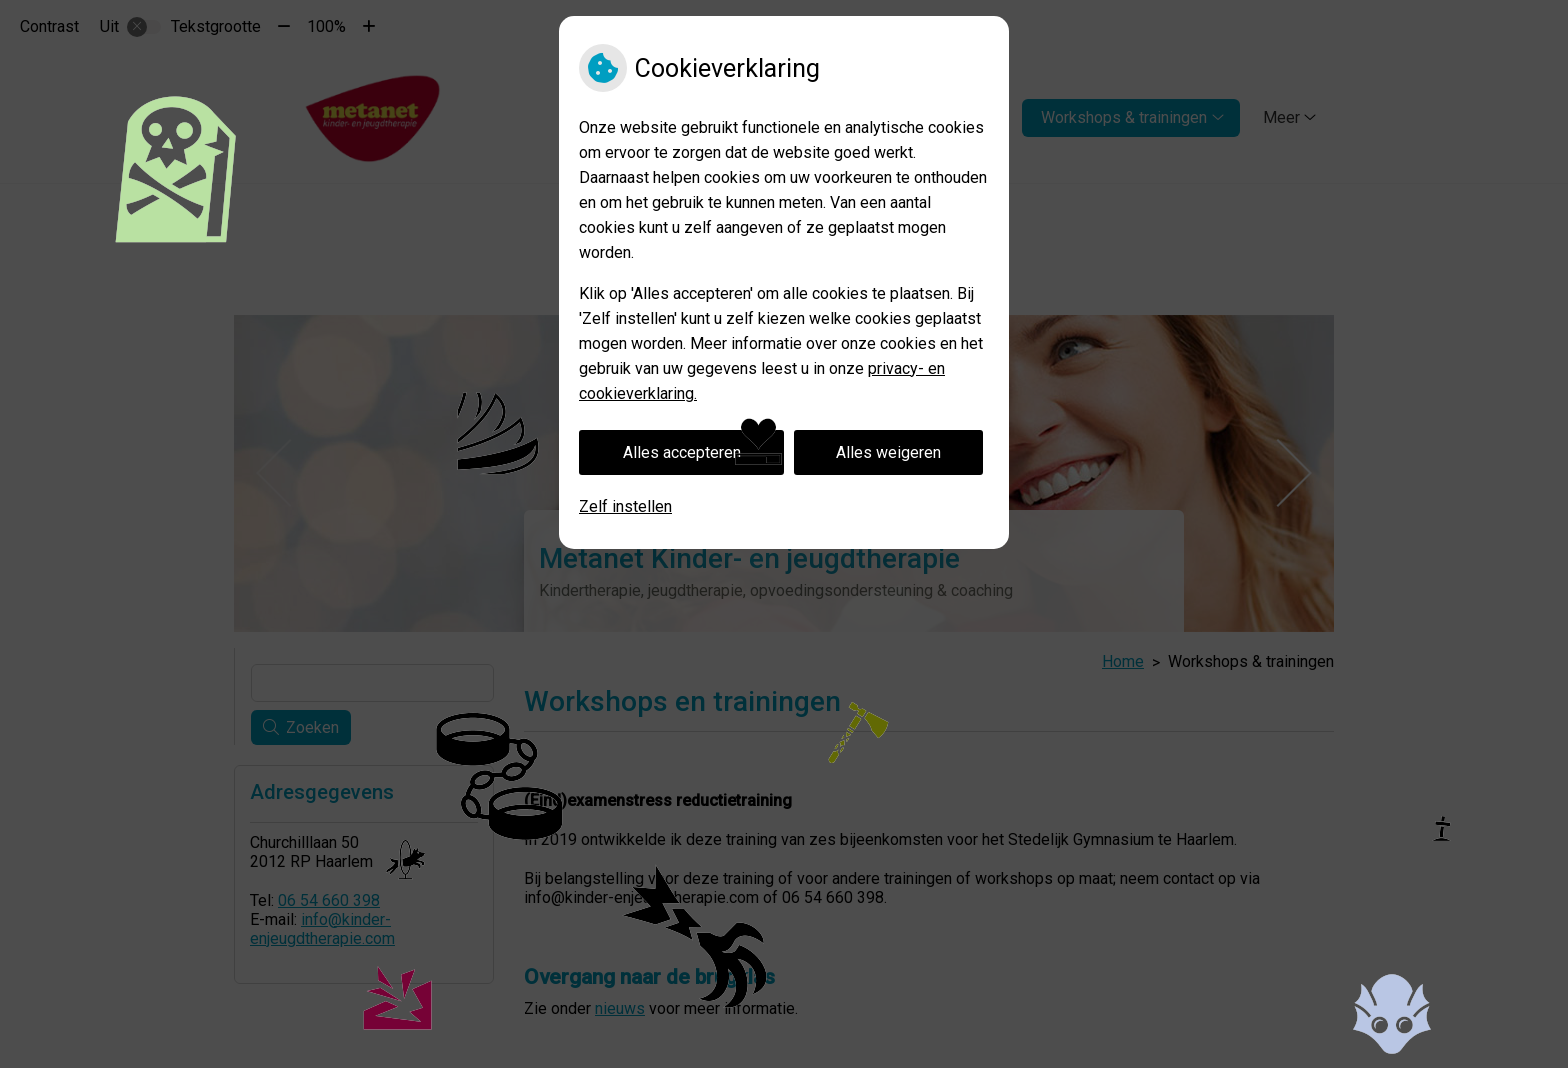 Image resolution: width=1568 pixels, height=1068 pixels. What do you see at coordinates (1392, 1014) in the screenshot?
I see `select triton or sea creature character` at bounding box center [1392, 1014].